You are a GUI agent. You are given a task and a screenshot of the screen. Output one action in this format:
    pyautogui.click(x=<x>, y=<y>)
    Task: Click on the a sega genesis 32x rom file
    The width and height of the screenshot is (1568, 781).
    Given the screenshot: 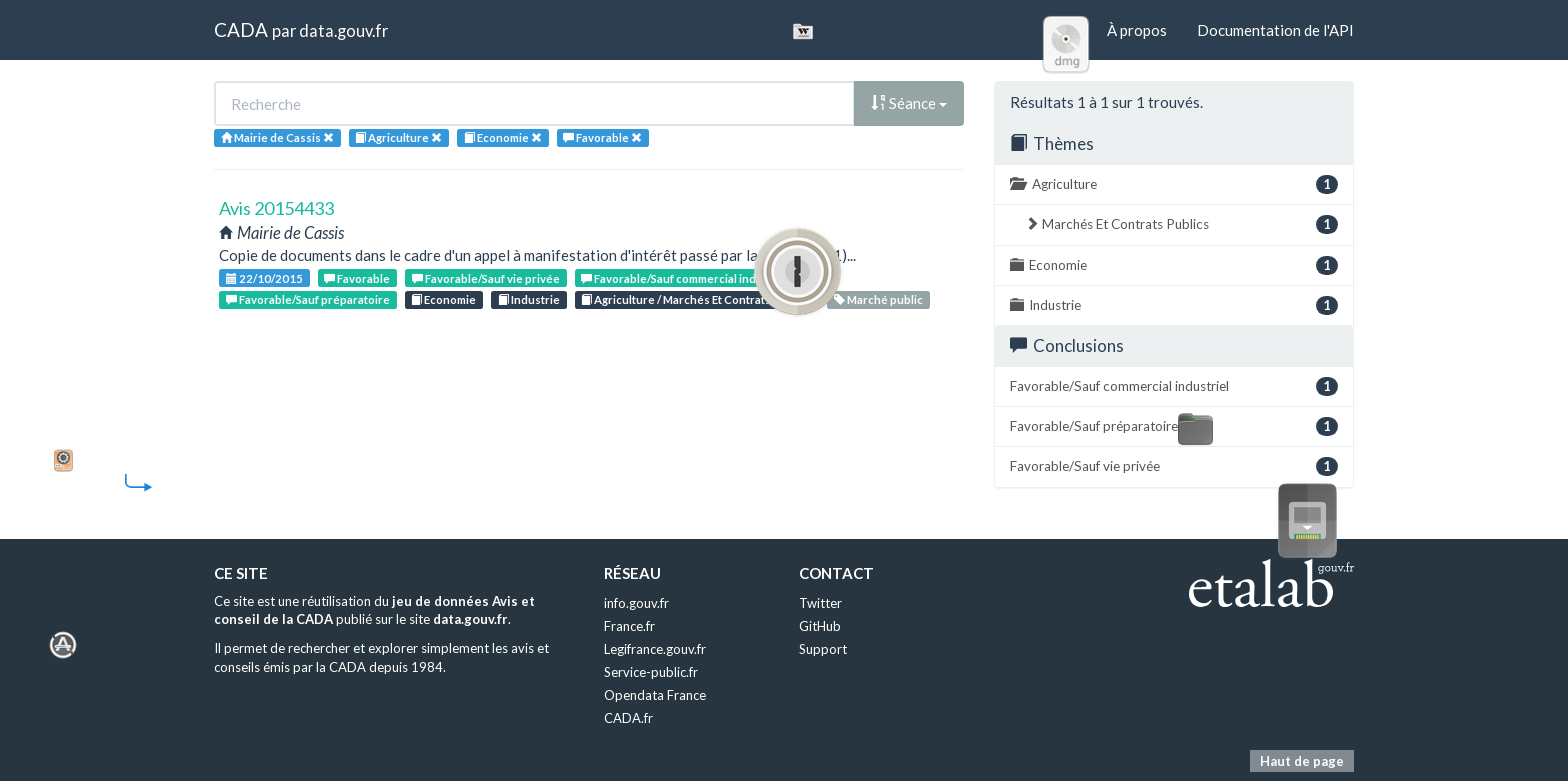 What is the action you would take?
    pyautogui.click(x=1307, y=520)
    